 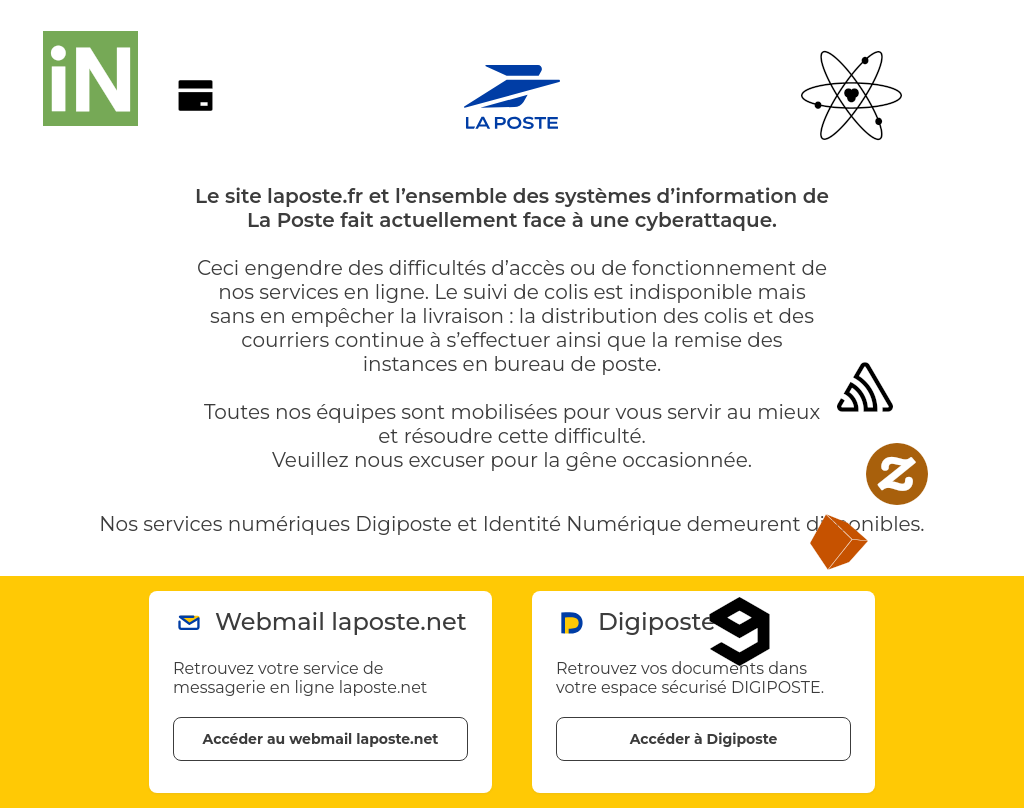 What do you see at coordinates (90, 78) in the screenshot?
I see `inspire brand logo` at bounding box center [90, 78].